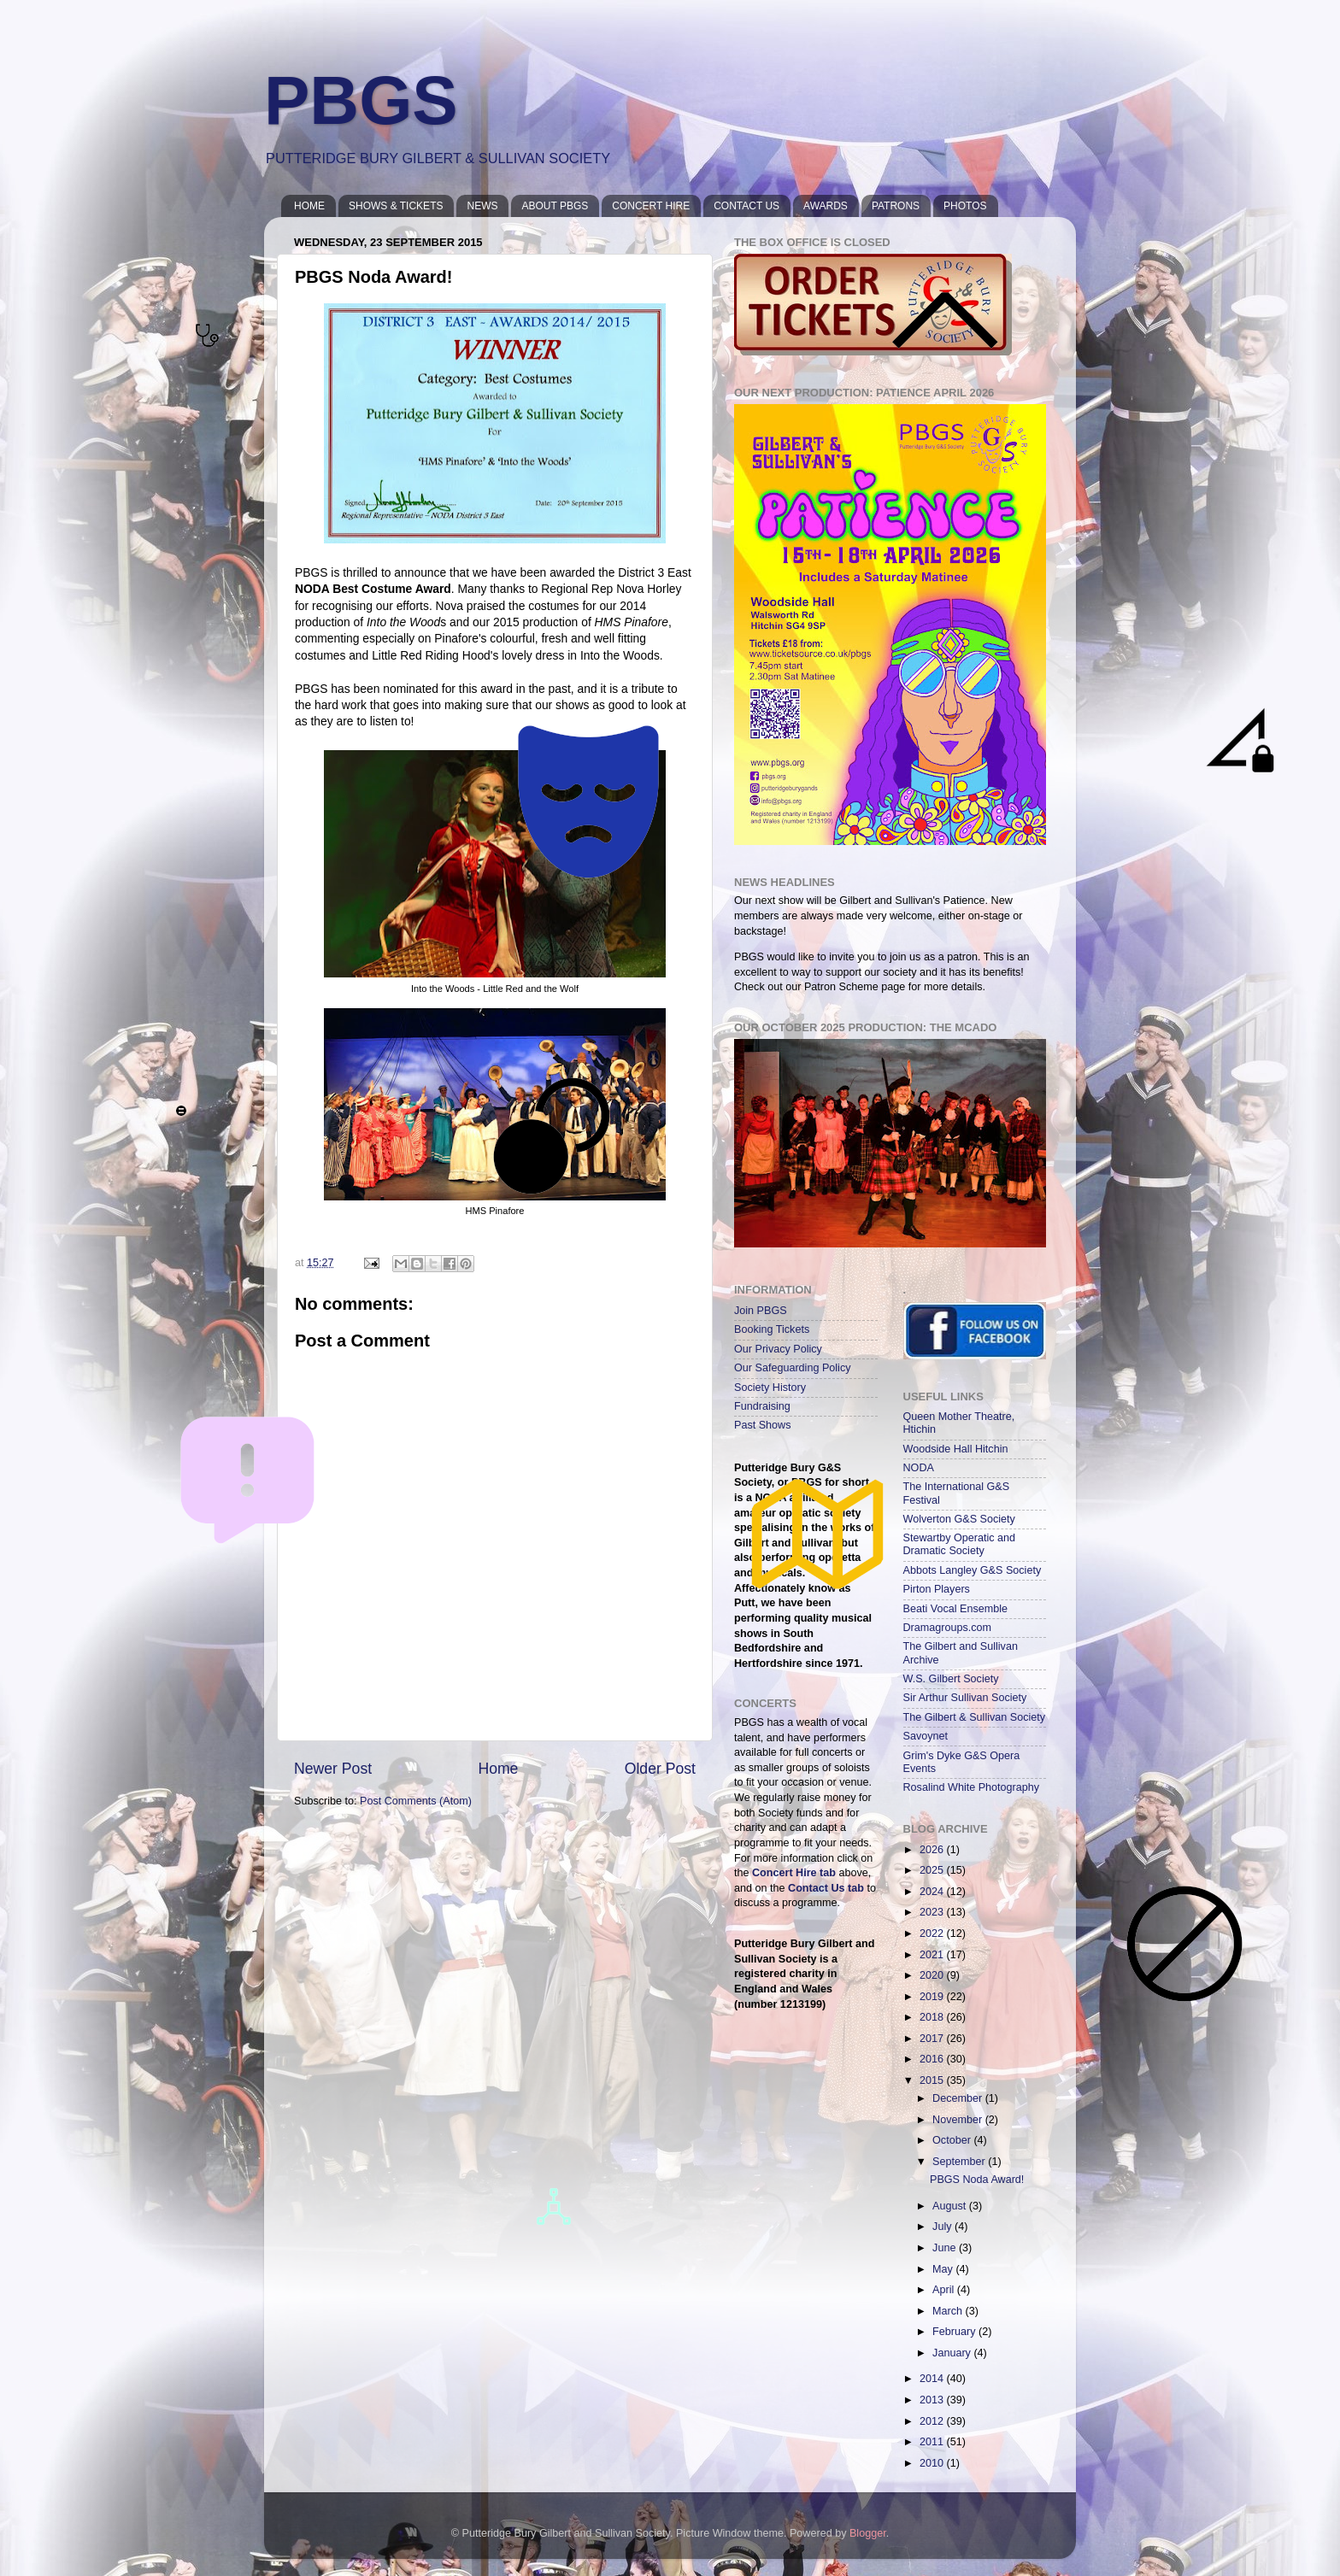 The image size is (1340, 2576). Describe the element at coordinates (205, 334) in the screenshot. I see `access health or medical features` at that location.